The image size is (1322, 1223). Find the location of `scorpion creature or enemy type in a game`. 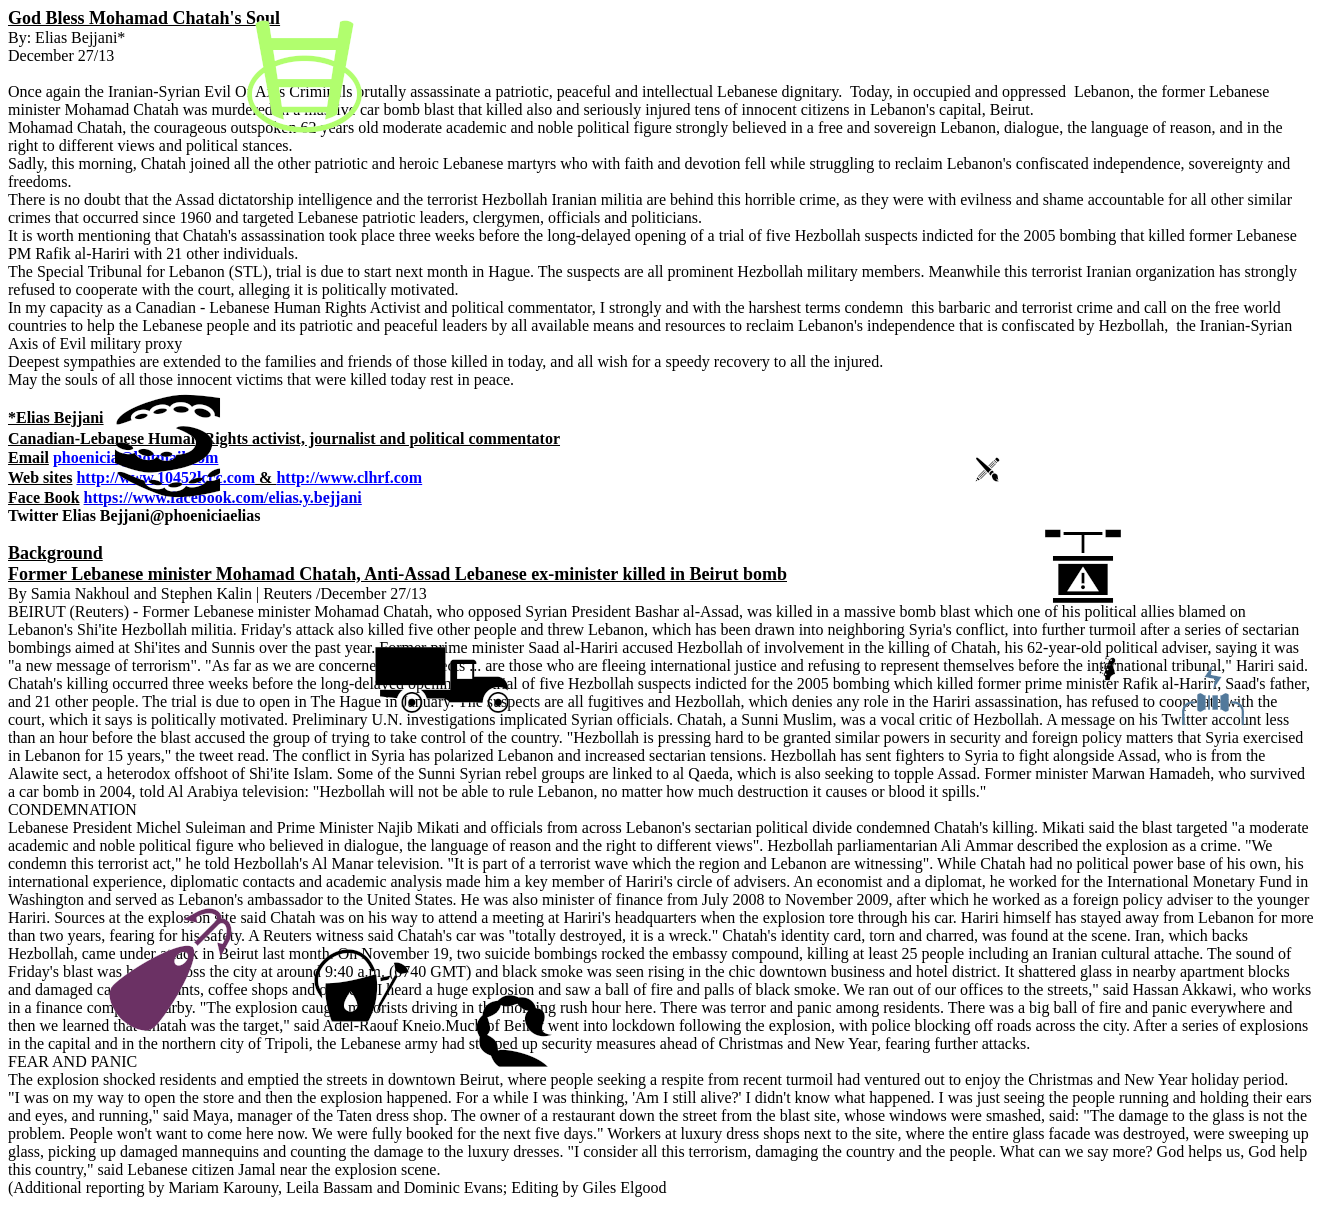

scorpion creature or enemy type in a game is located at coordinates (513, 1028).